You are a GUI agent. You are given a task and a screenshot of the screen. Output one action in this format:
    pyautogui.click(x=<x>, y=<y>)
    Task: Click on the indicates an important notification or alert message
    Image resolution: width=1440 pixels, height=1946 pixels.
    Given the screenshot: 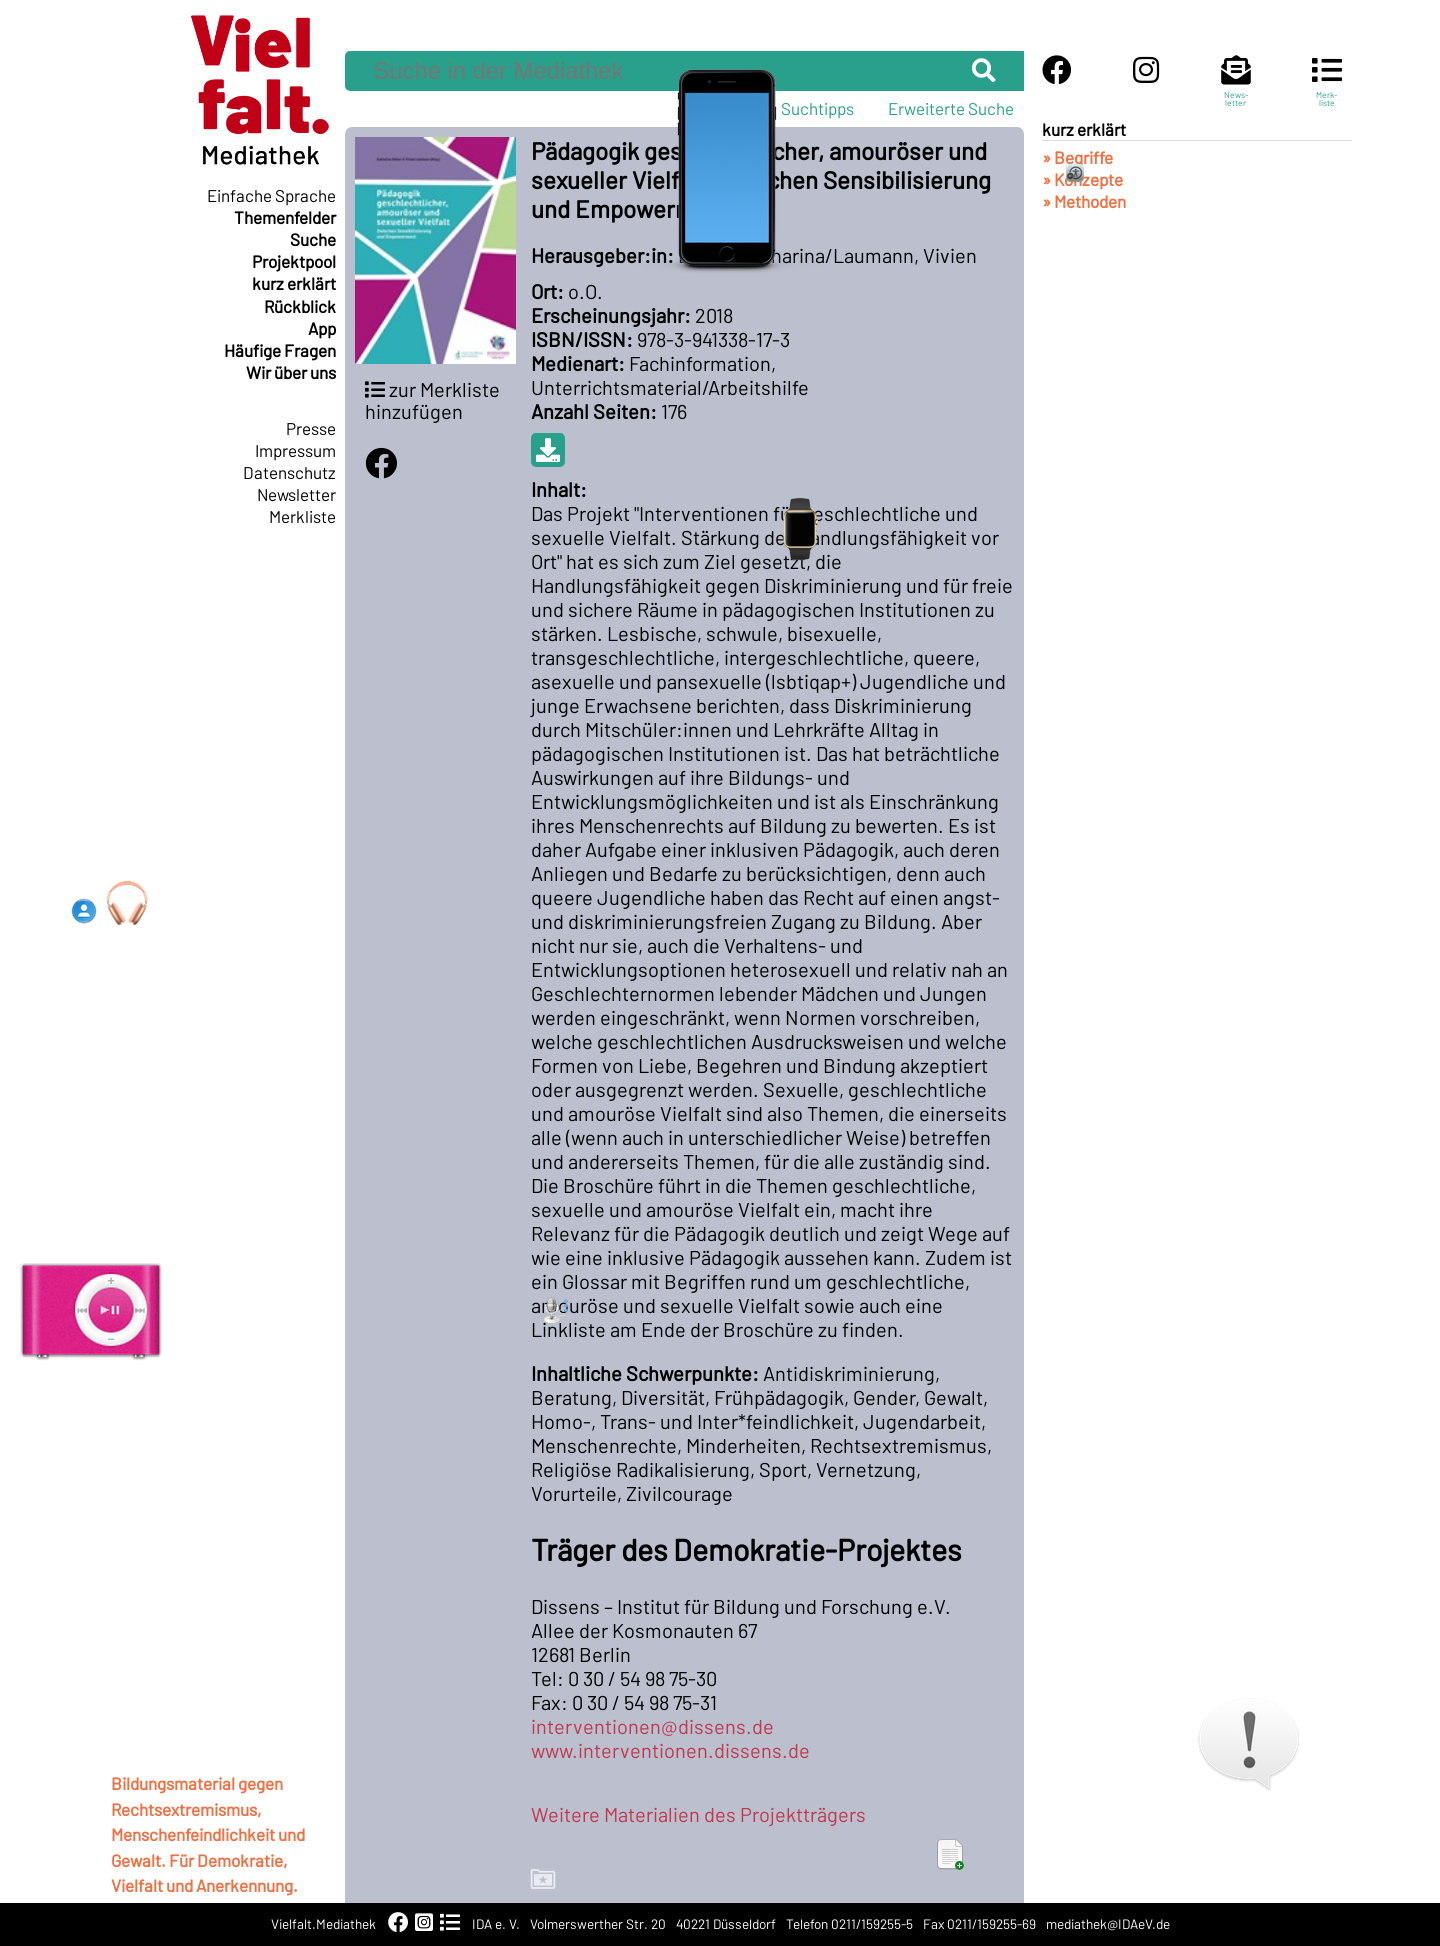 What is the action you would take?
    pyautogui.click(x=1249, y=1740)
    